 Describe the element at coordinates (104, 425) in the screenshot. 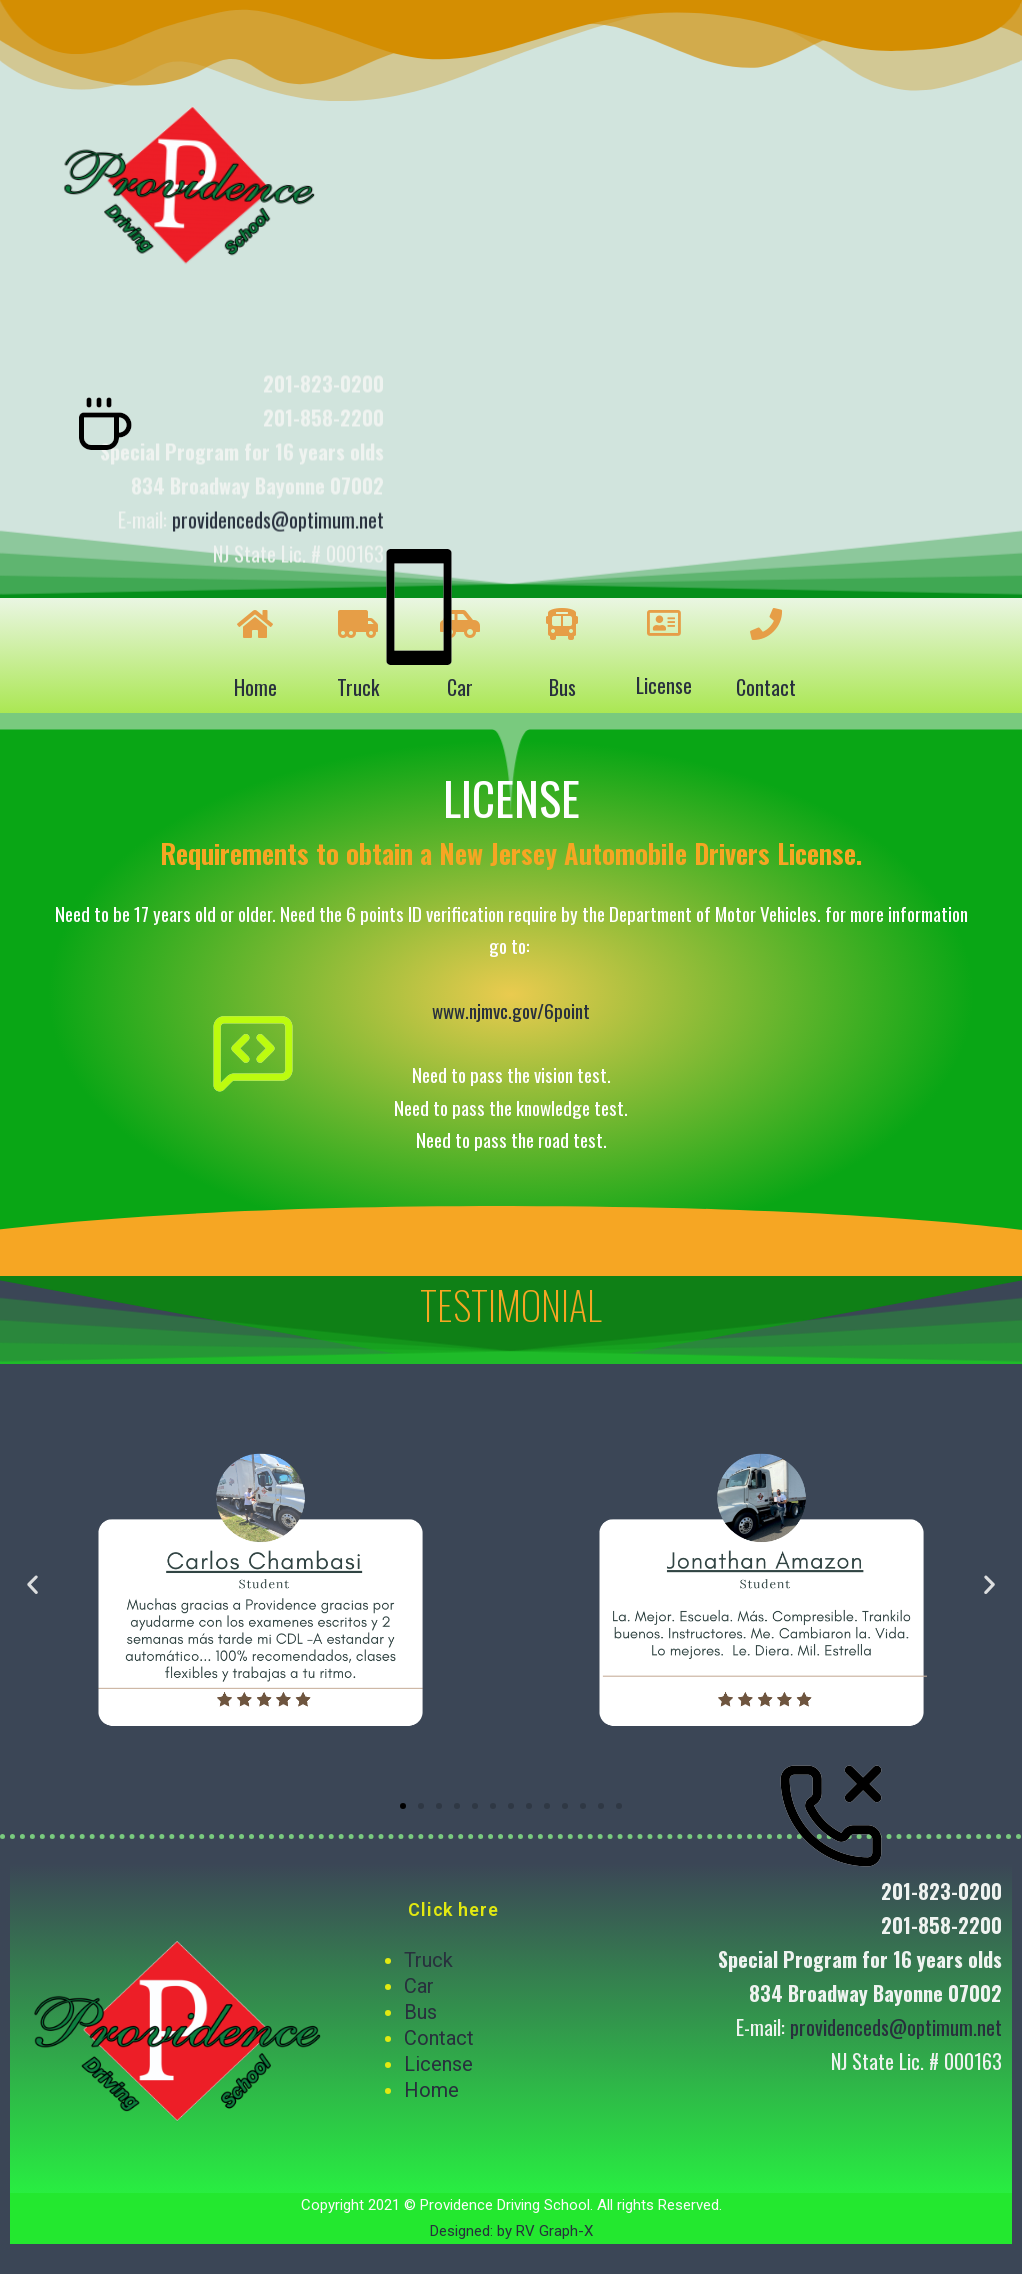

I see `take a coffee break or set a break reminder` at that location.